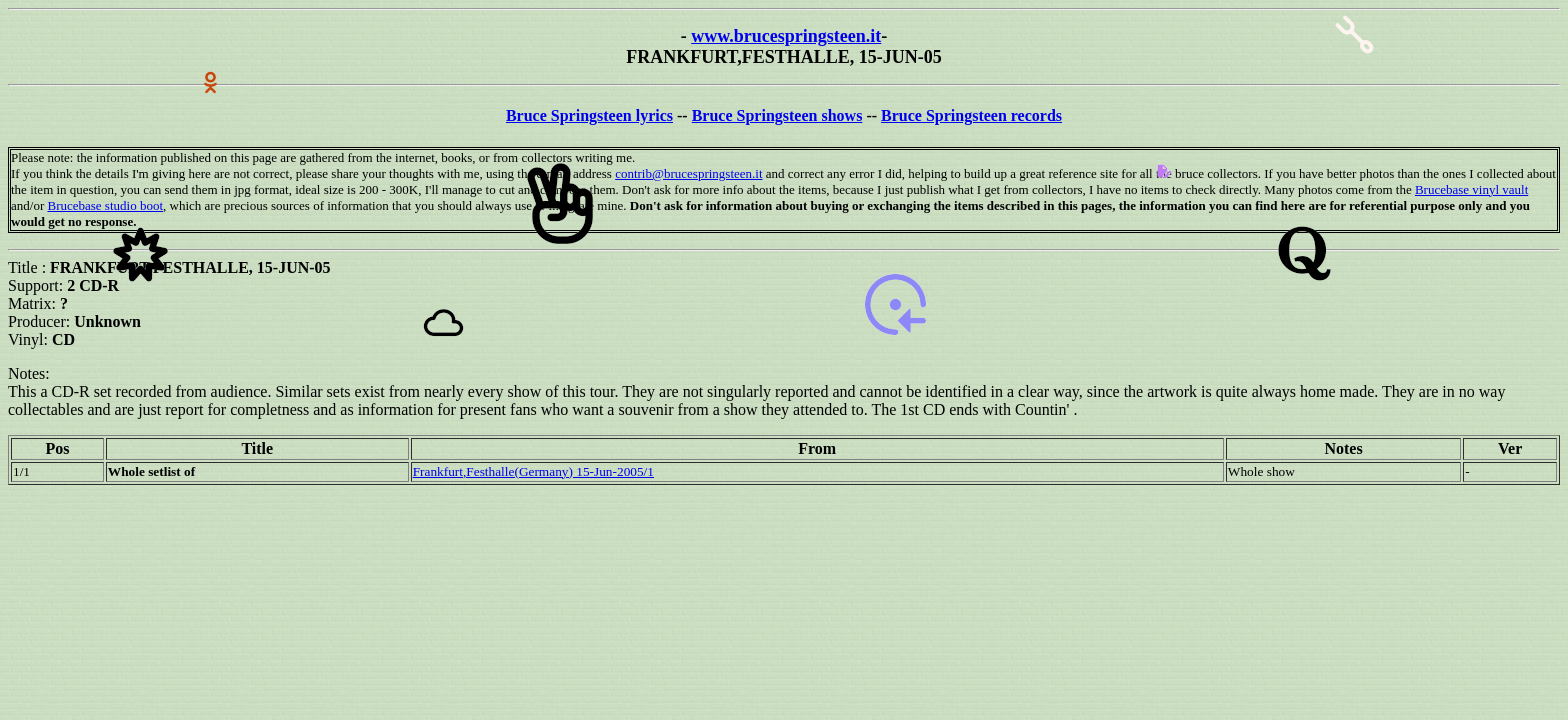  What do you see at coordinates (562, 203) in the screenshot?
I see `peace sign or victory gesture` at bounding box center [562, 203].